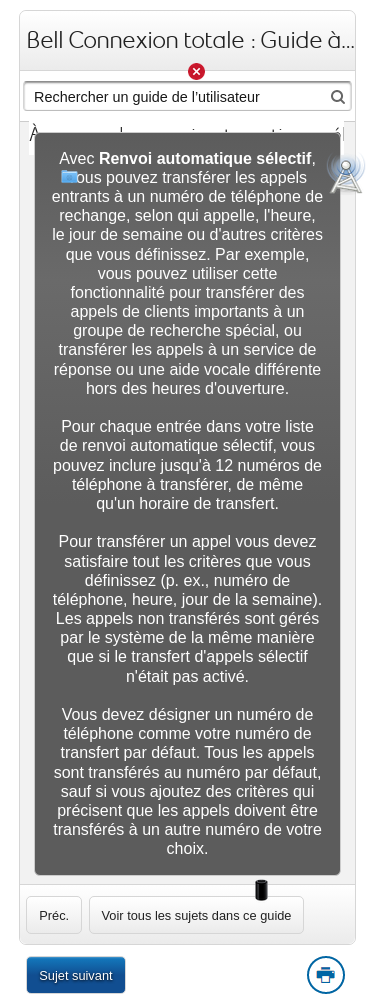  Describe the element at coordinates (69, 176) in the screenshot. I see `access support files and resources` at that location.